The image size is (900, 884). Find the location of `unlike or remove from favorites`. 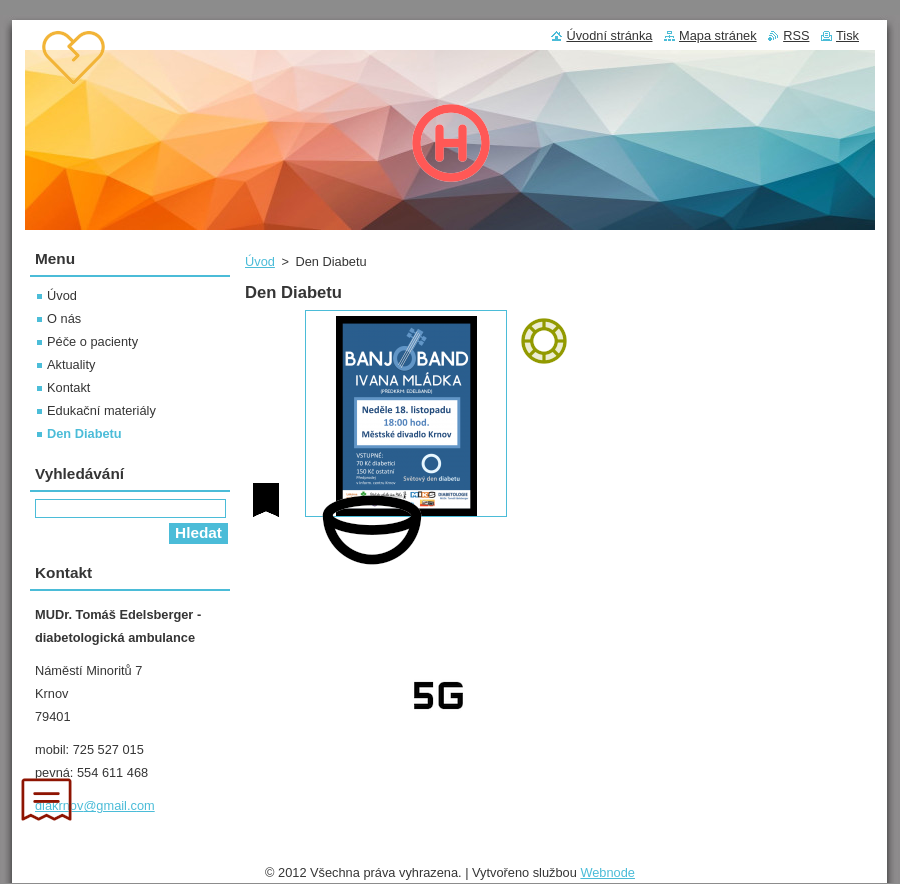

unlike or remove from favorites is located at coordinates (73, 55).